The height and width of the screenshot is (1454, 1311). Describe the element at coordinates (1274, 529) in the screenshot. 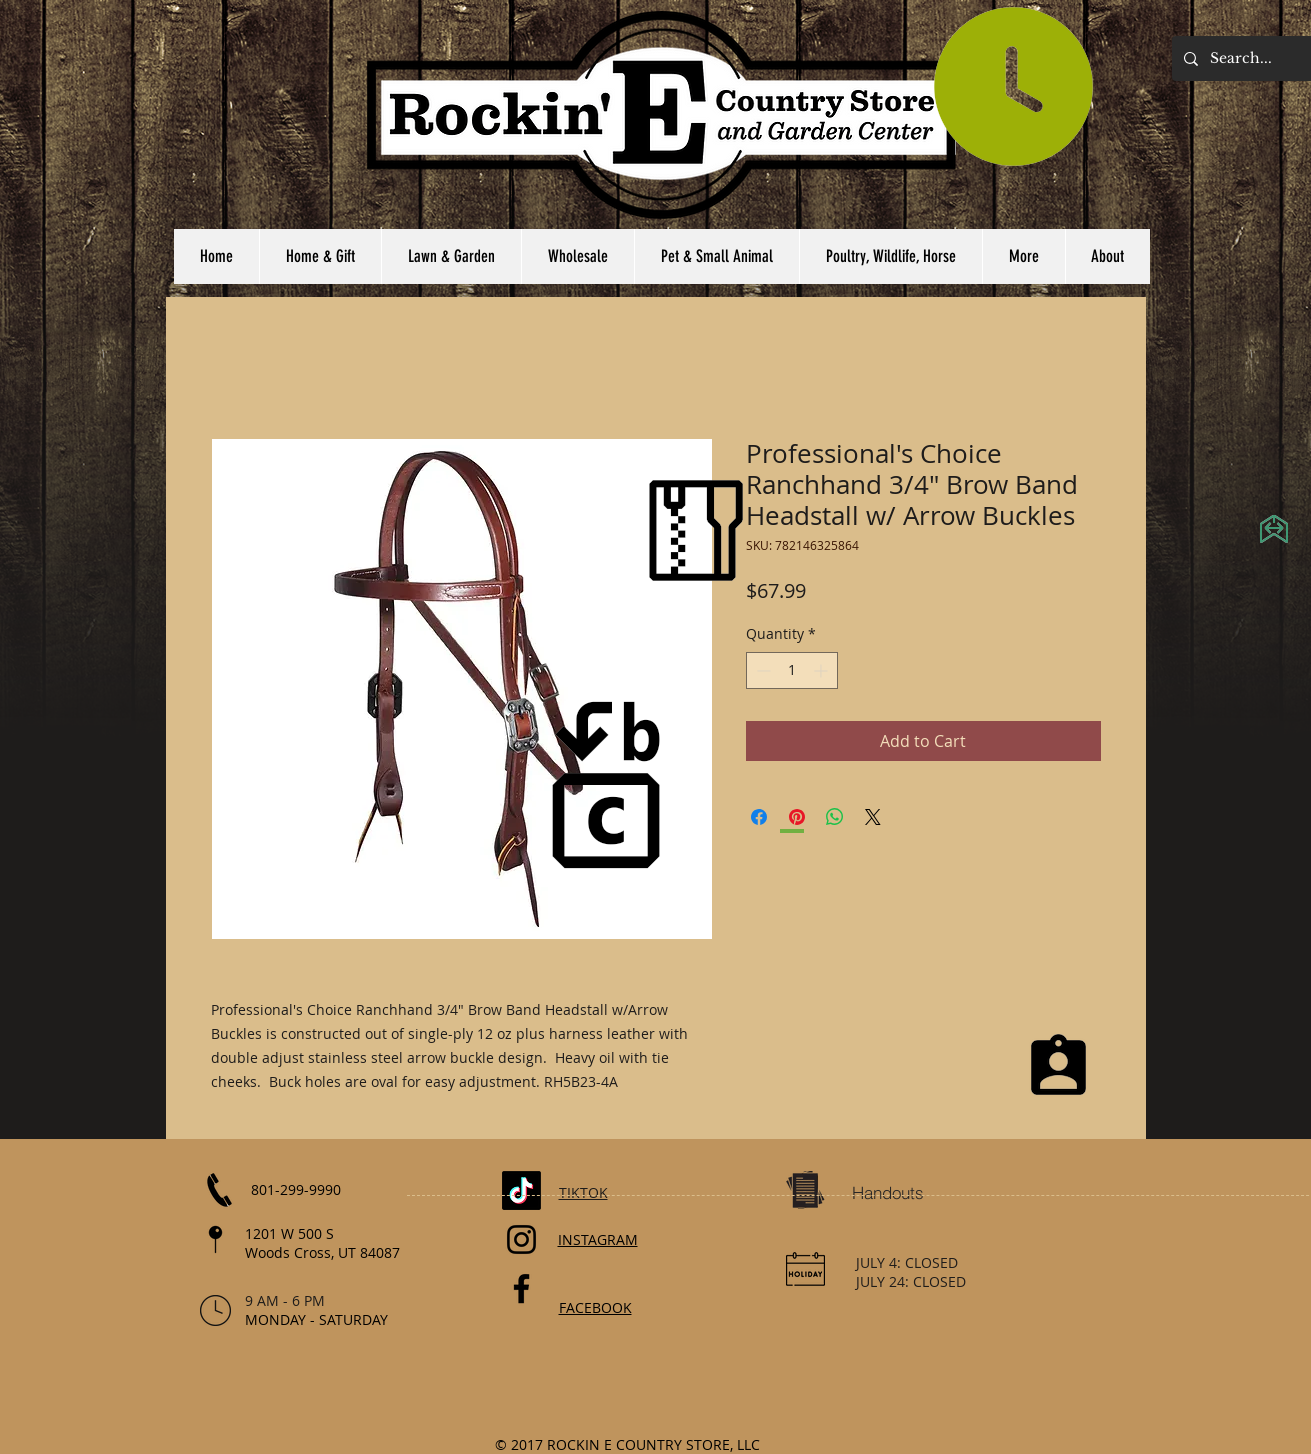

I see `mirror or flip content horizontally` at that location.